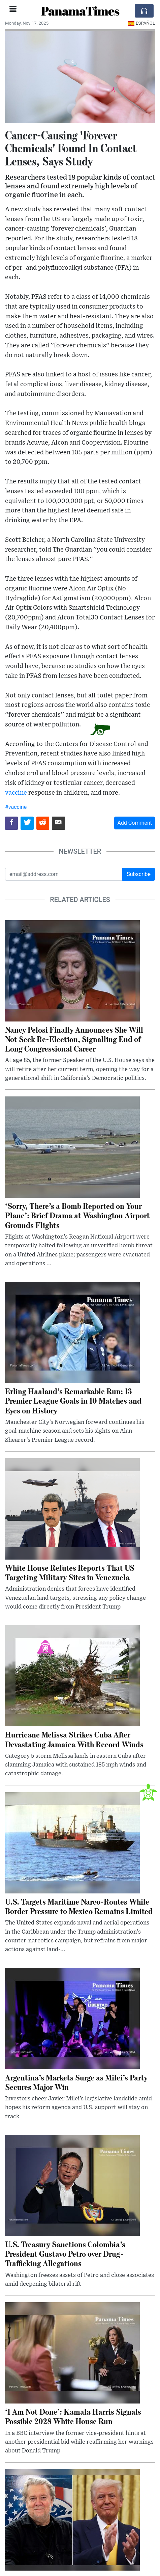 This screenshot has height=2576, width=160. Describe the element at coordinates (148, 1792) in the screenshot. I see `indicates slow loading or processing speed` at that location.